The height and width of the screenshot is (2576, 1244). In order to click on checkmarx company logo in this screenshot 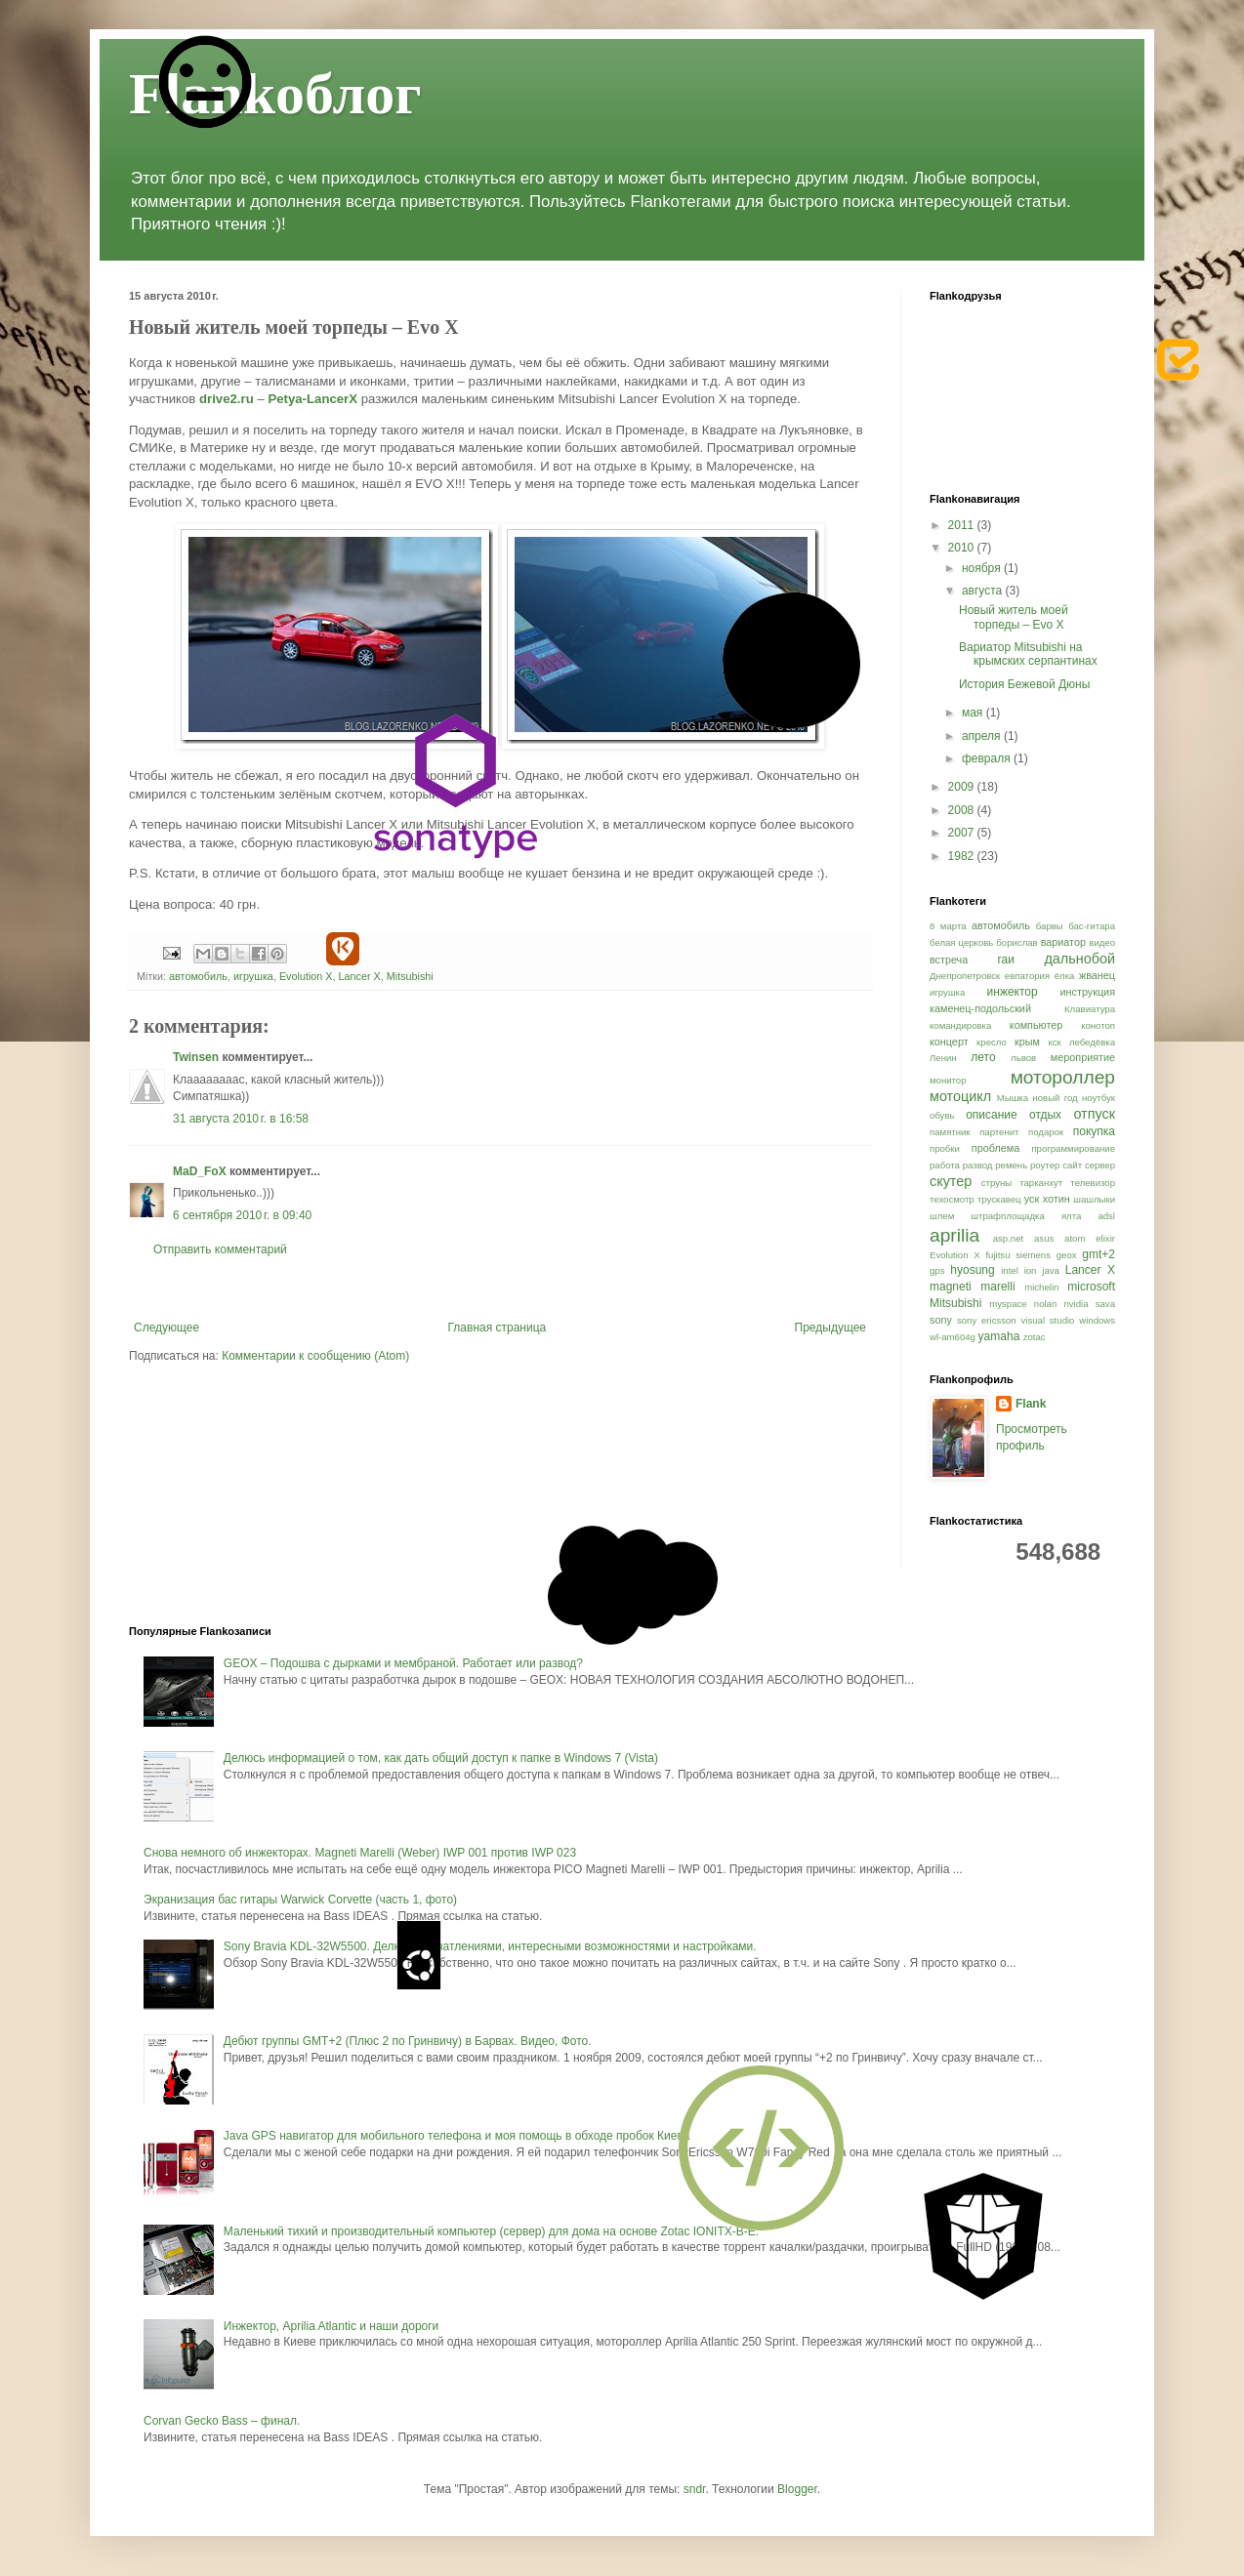, I will do `click(1178, 359)`.